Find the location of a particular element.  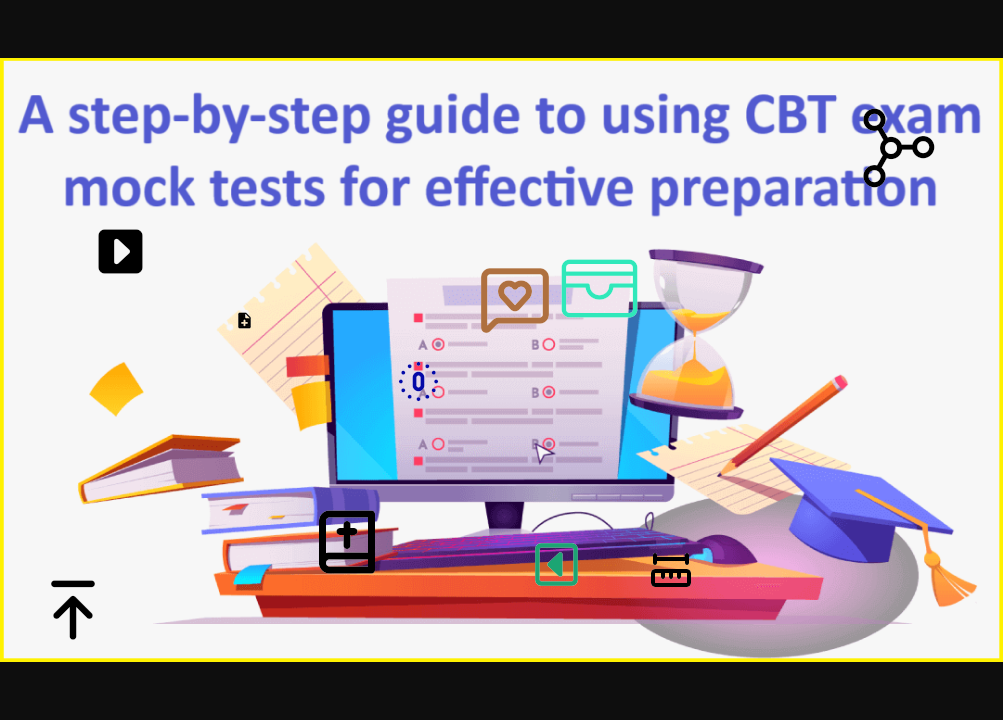

measure dimensions or distance is located at coordinates (671, 571).